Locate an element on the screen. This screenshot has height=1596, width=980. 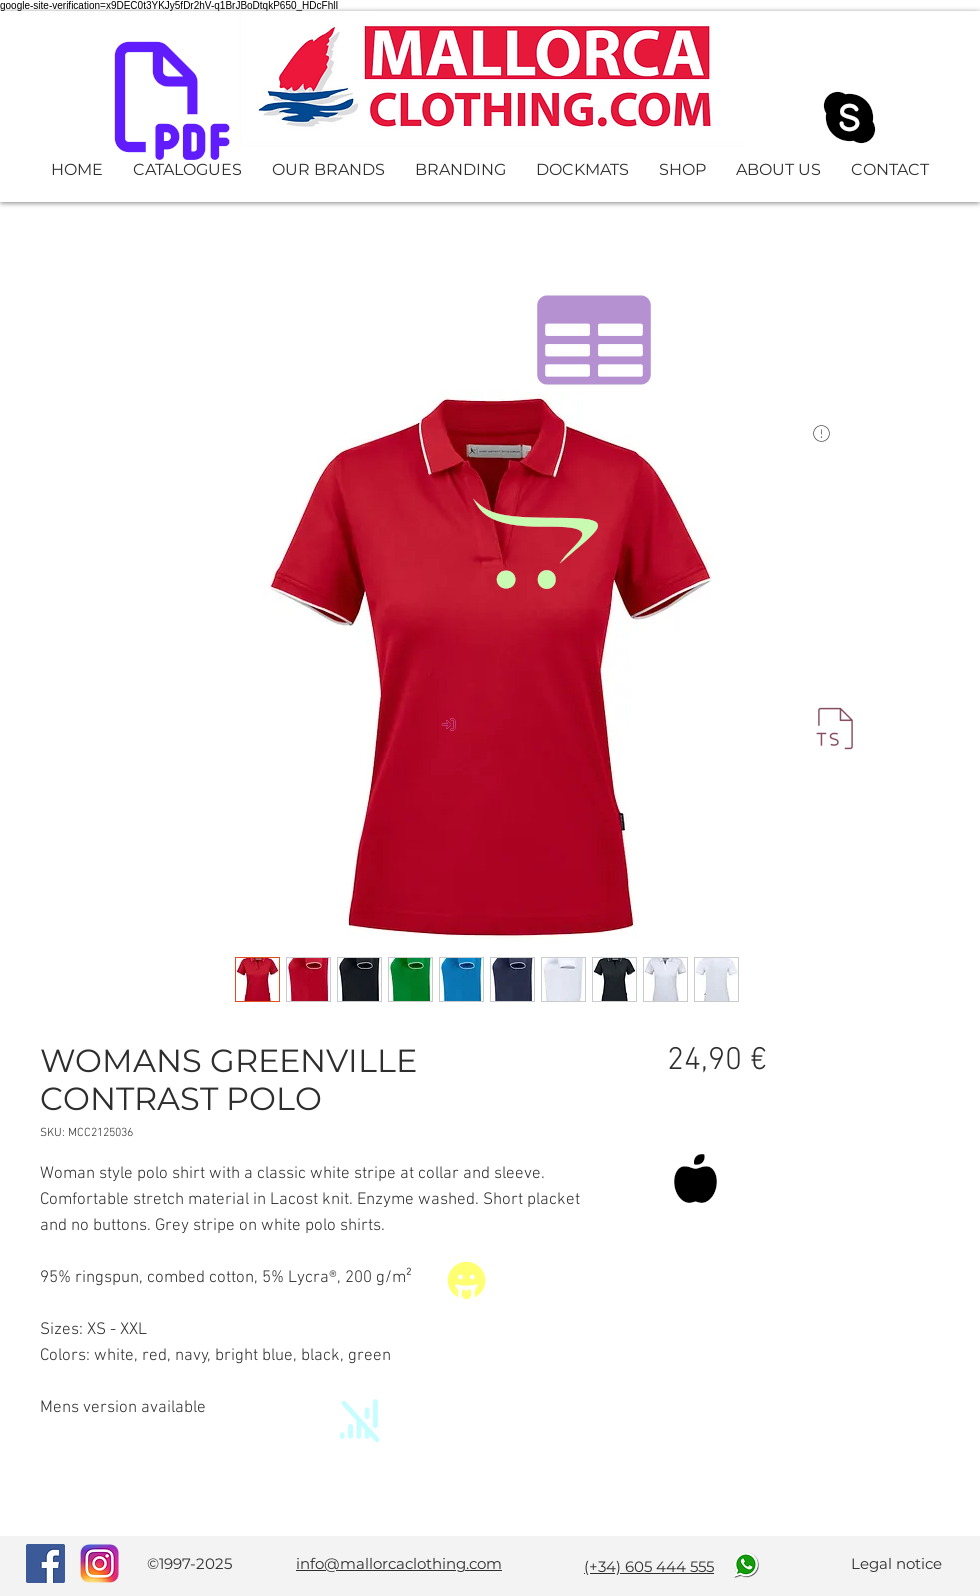
indicates a warning or alert condition is located at coordinates (821, 433).